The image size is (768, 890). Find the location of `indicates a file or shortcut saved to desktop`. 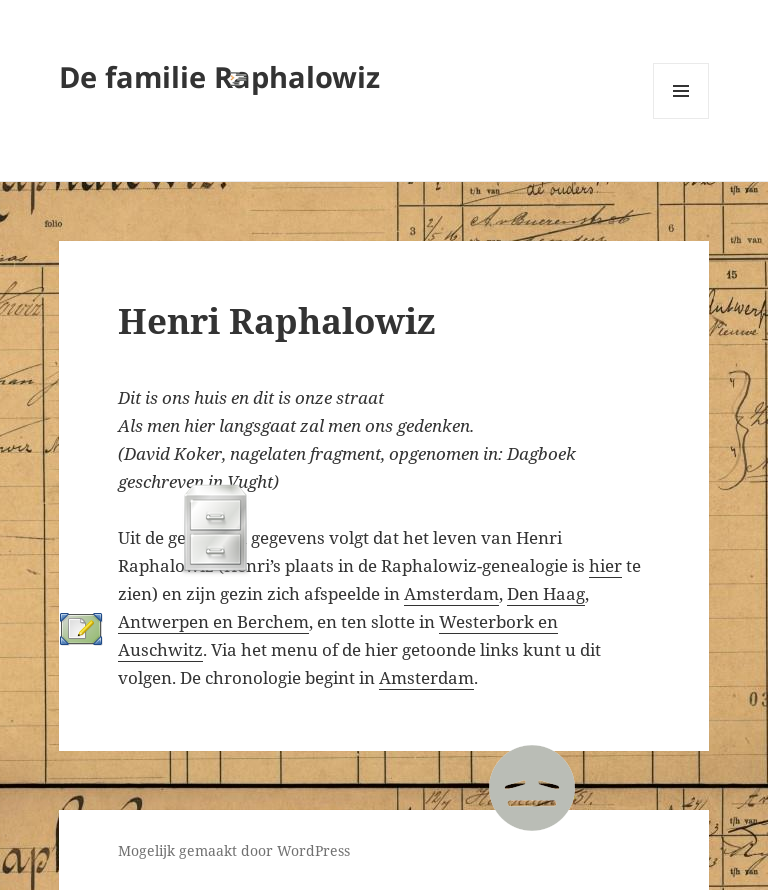

indicates a file or shortcut saved to desktop is located at coordinates (81, 629).